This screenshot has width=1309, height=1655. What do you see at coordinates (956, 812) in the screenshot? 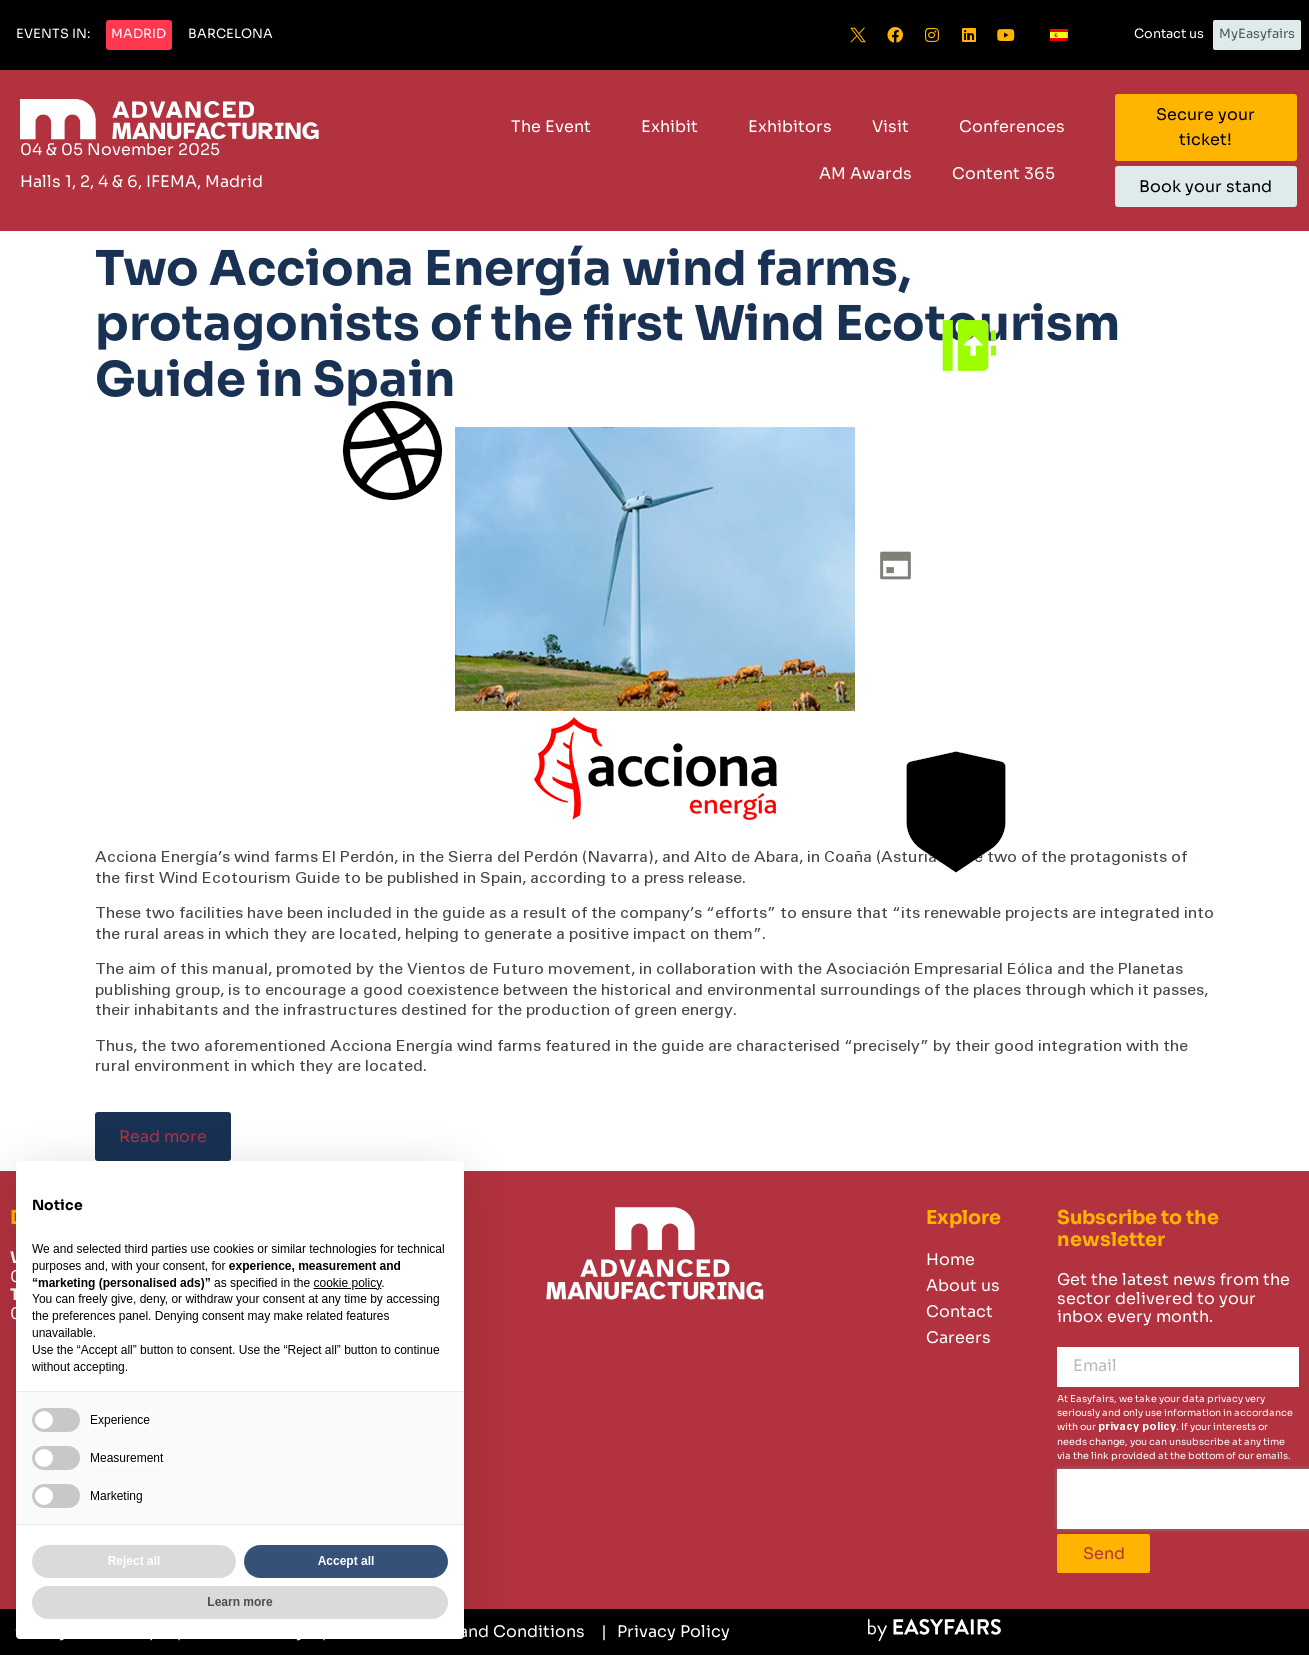
I see `indicates secure or protected status` at bounding box center [956, 812].